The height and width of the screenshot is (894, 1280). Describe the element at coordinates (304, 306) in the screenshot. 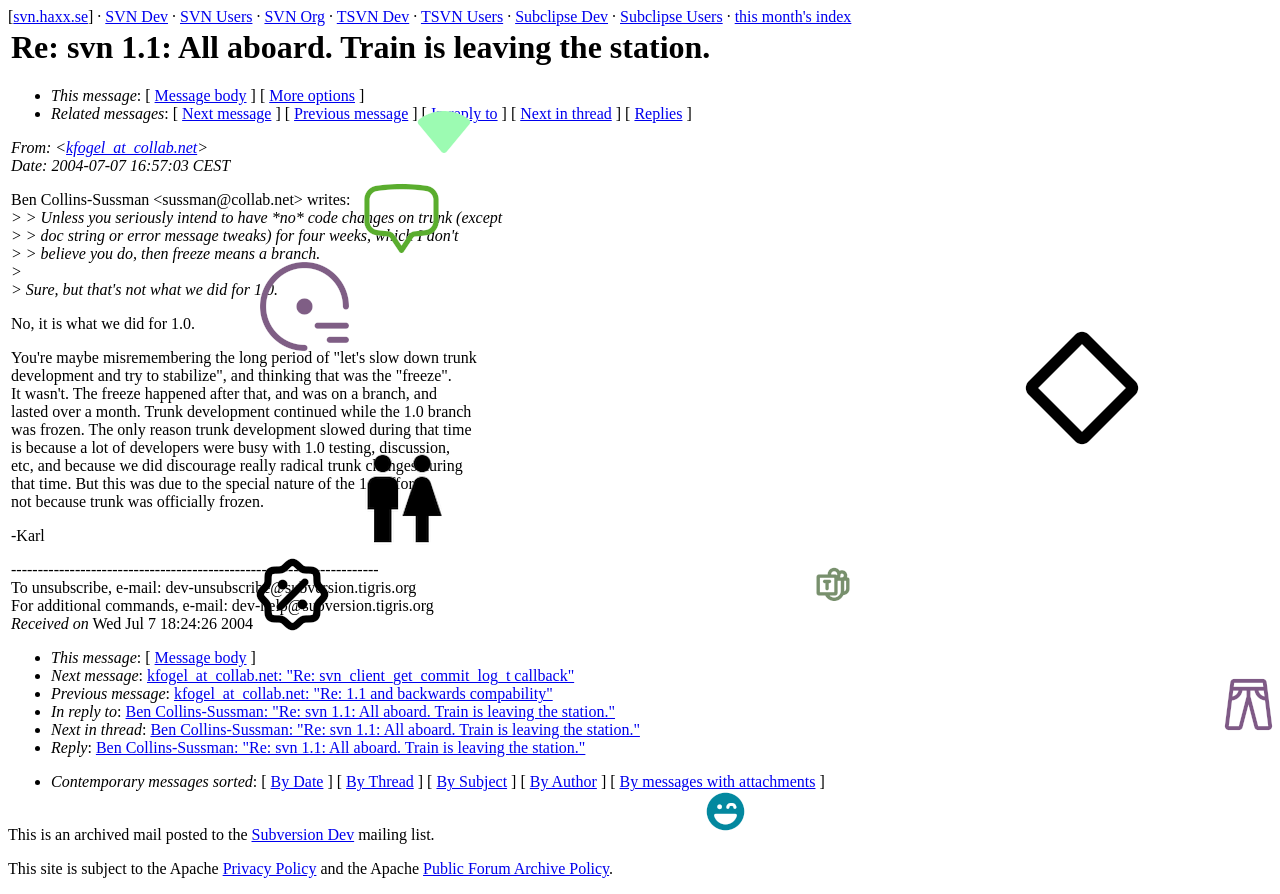

I see `view issue tracking history` at that location.